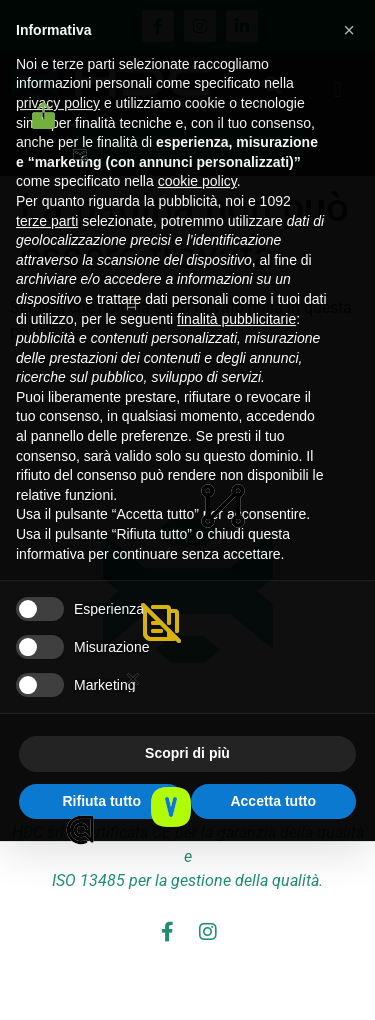 The image size is (375, 1020). I want to click on unsubscribe from email notifications, so click(80, 156).